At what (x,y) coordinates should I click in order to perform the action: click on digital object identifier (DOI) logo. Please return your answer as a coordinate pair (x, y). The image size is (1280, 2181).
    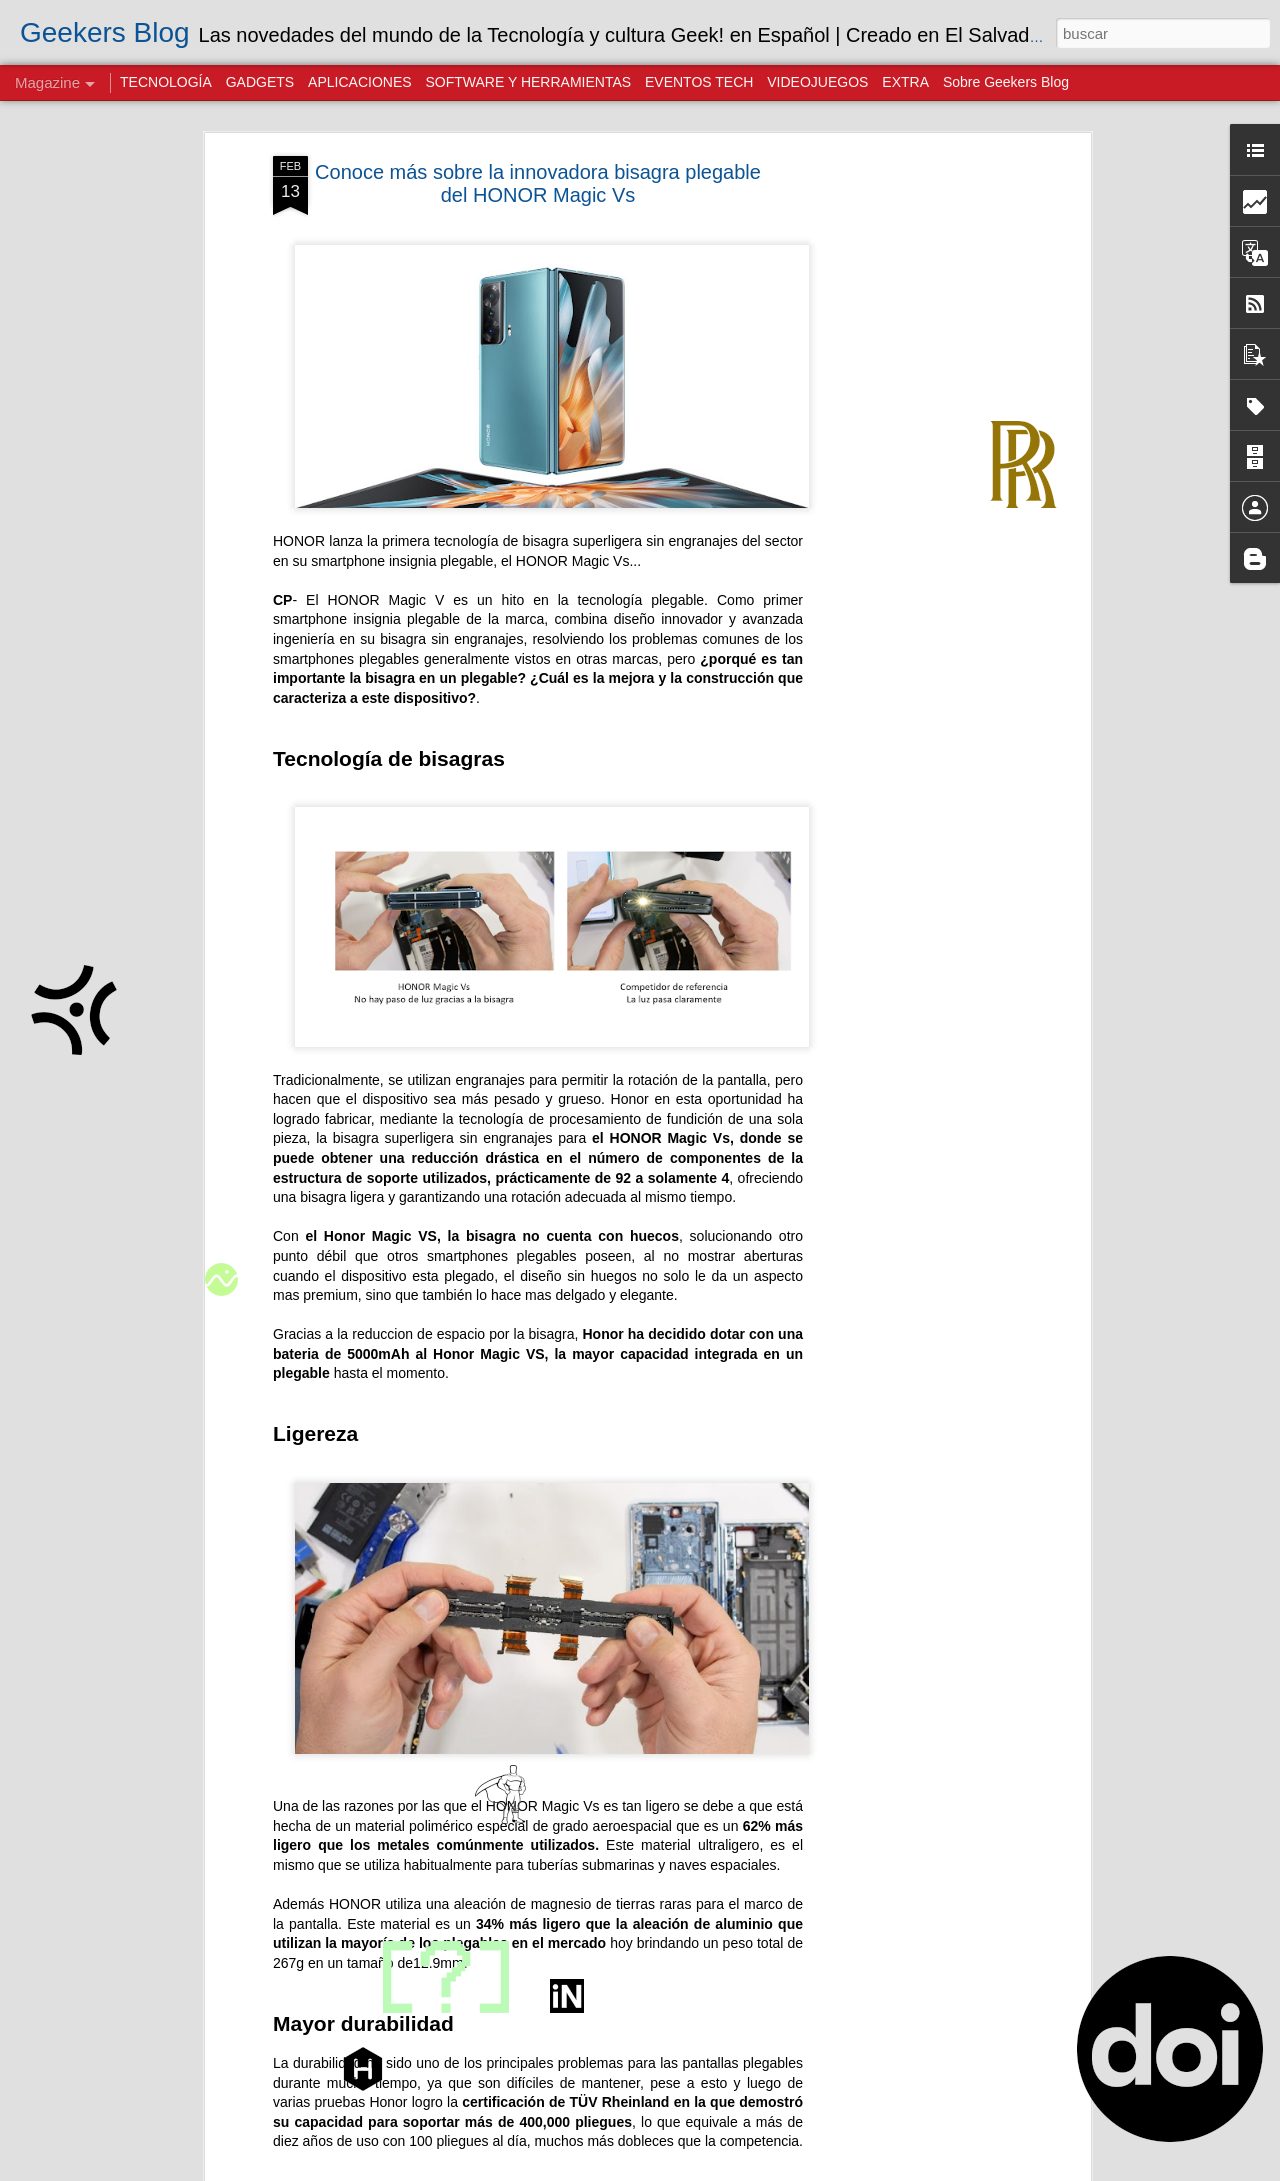
    Looking at the image, I should click on (1170, 2049).